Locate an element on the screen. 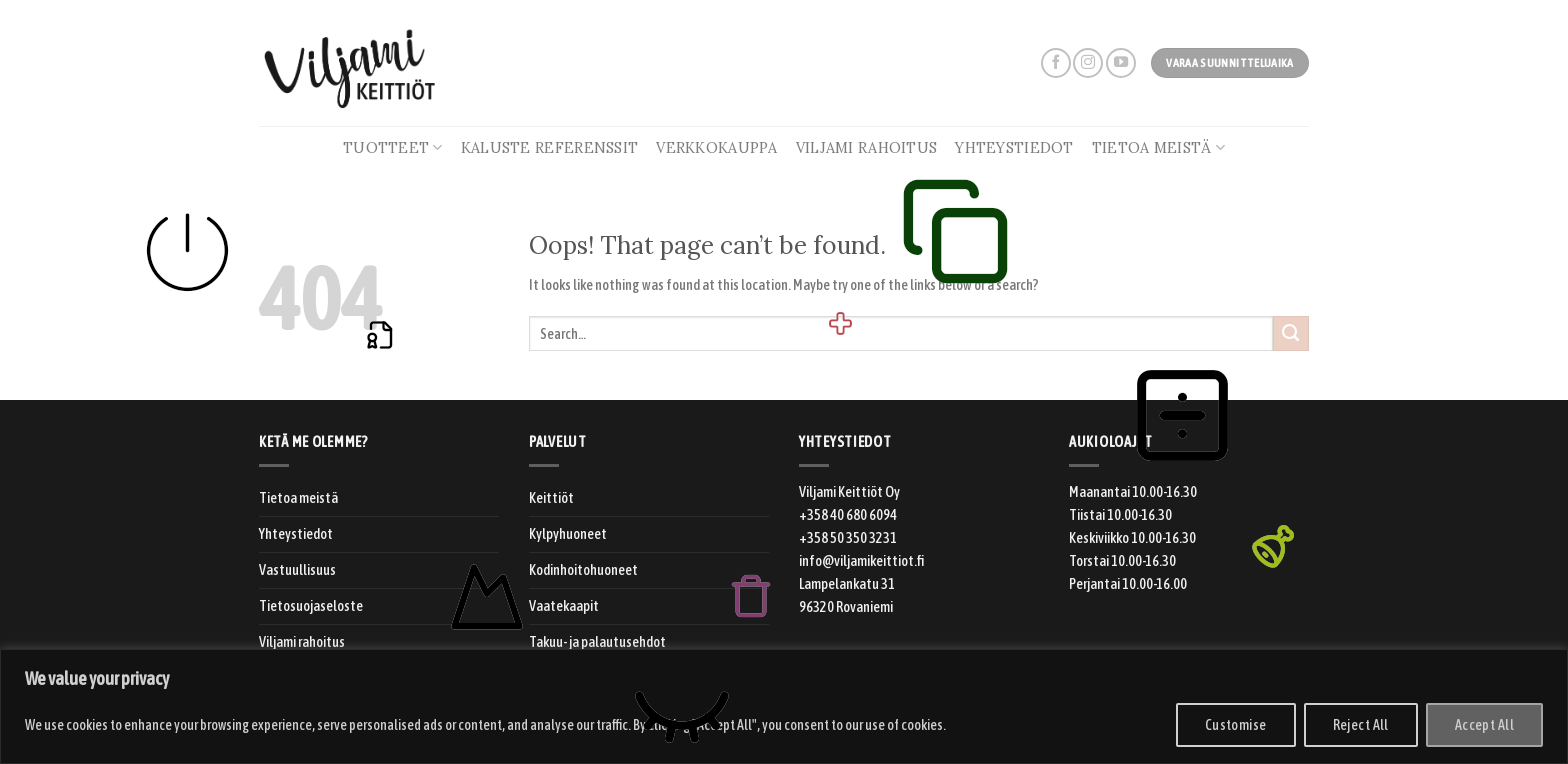 The width and height of the screenshot is (1568, 764). access health or medical features is located at coordinates (840, 323).